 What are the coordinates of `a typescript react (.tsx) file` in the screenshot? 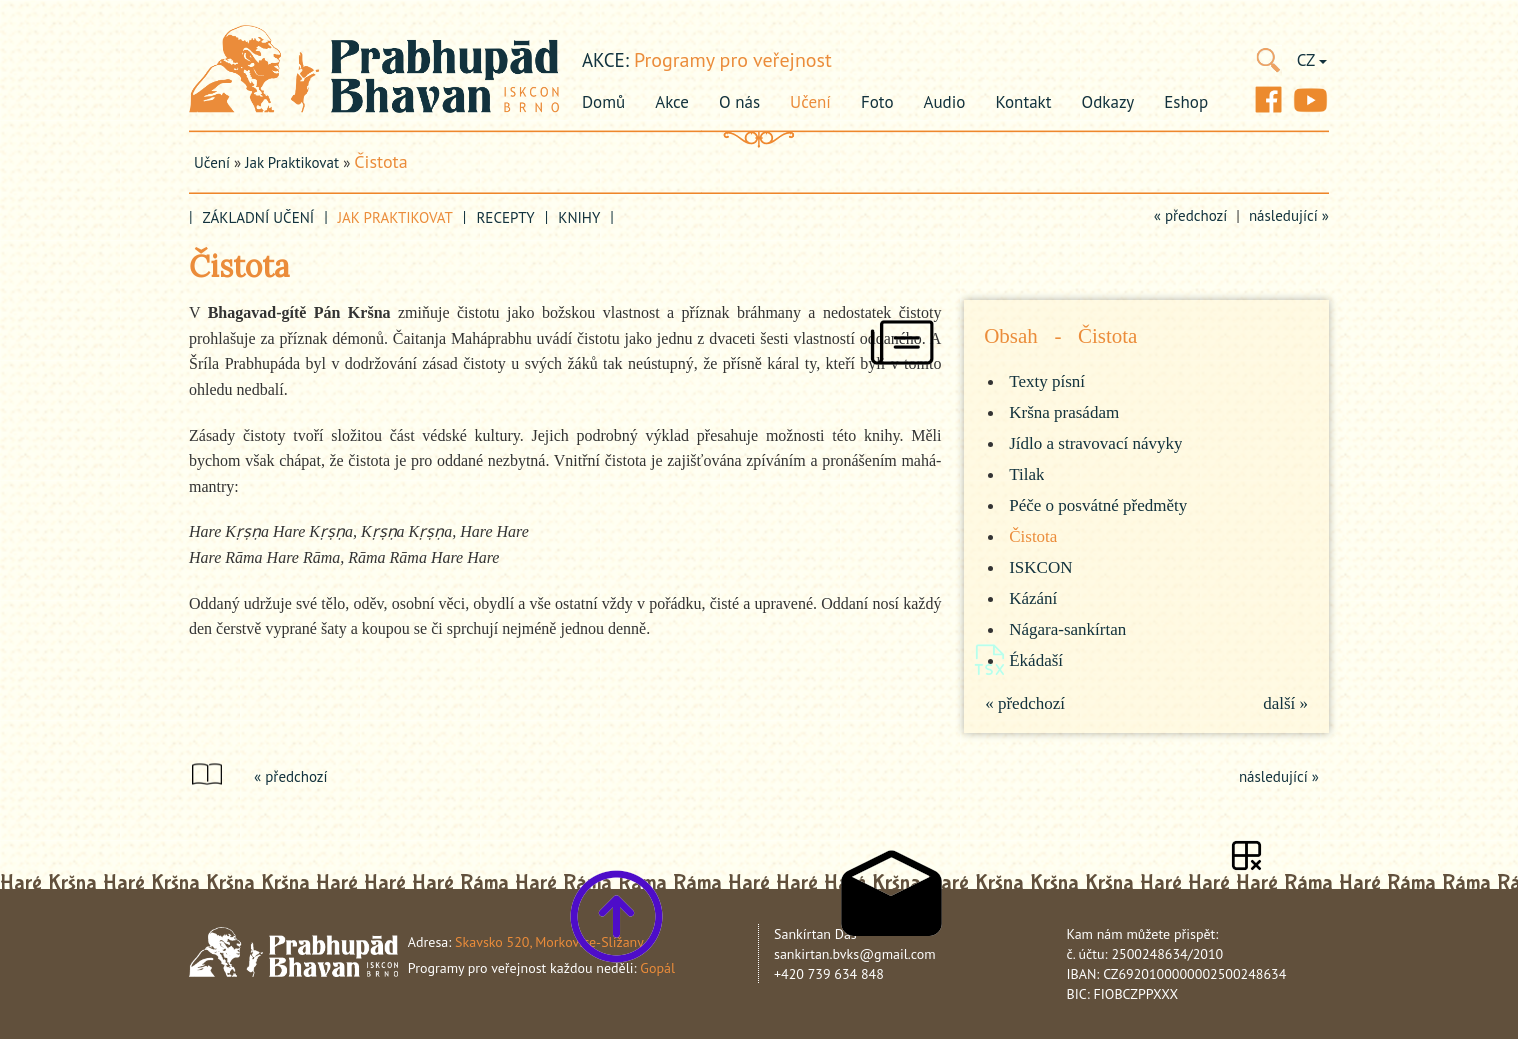 It's located at (990, 661).